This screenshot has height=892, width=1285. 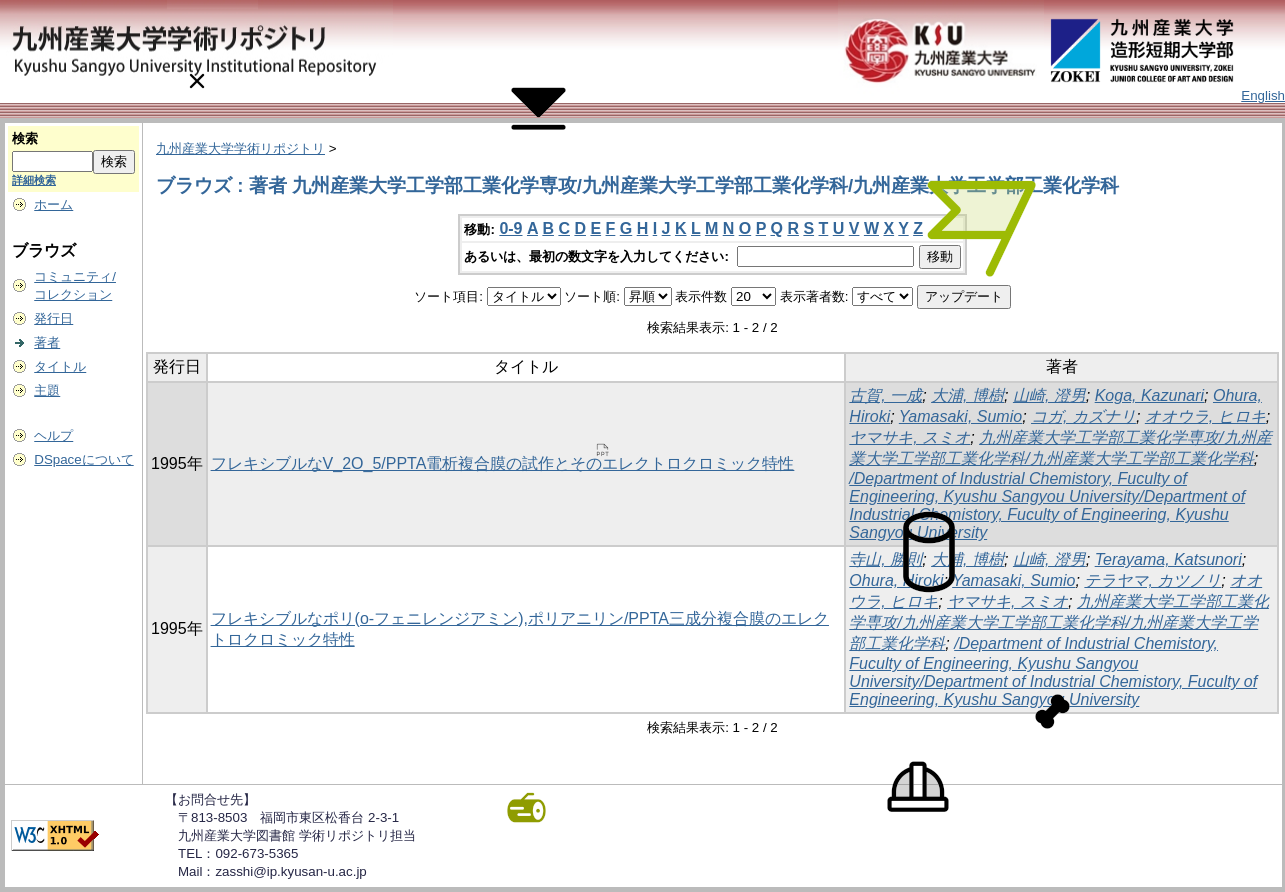 What do you see at coordinates (977, 222) in the screenshot?
I see `flag or bookmark an item` at bounding box center [977, 222].